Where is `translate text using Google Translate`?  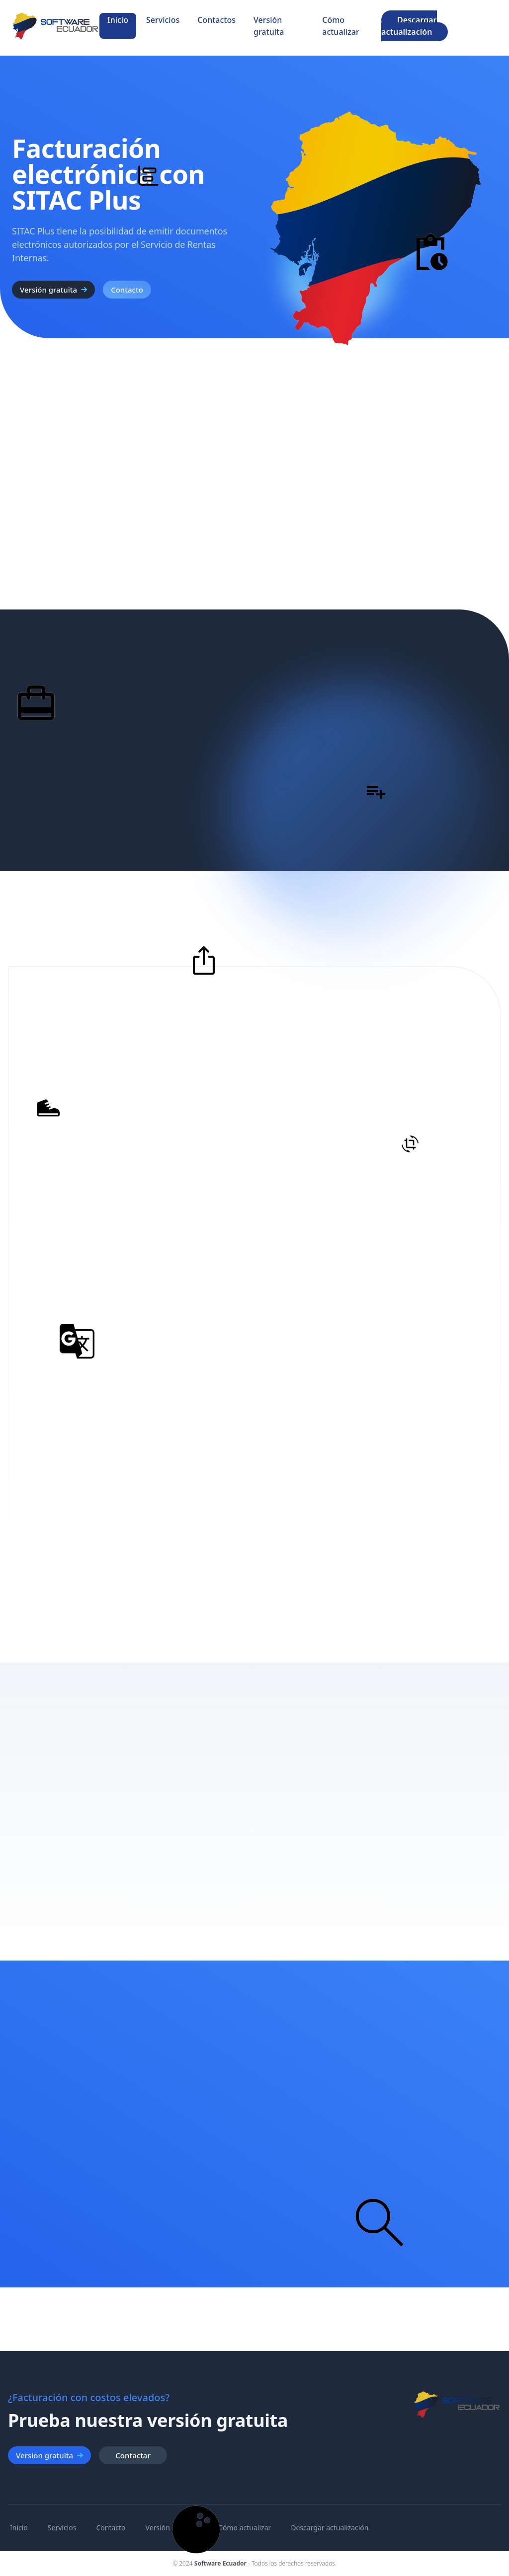
translate text using Google Translate is located at coordinates (77, 1341).